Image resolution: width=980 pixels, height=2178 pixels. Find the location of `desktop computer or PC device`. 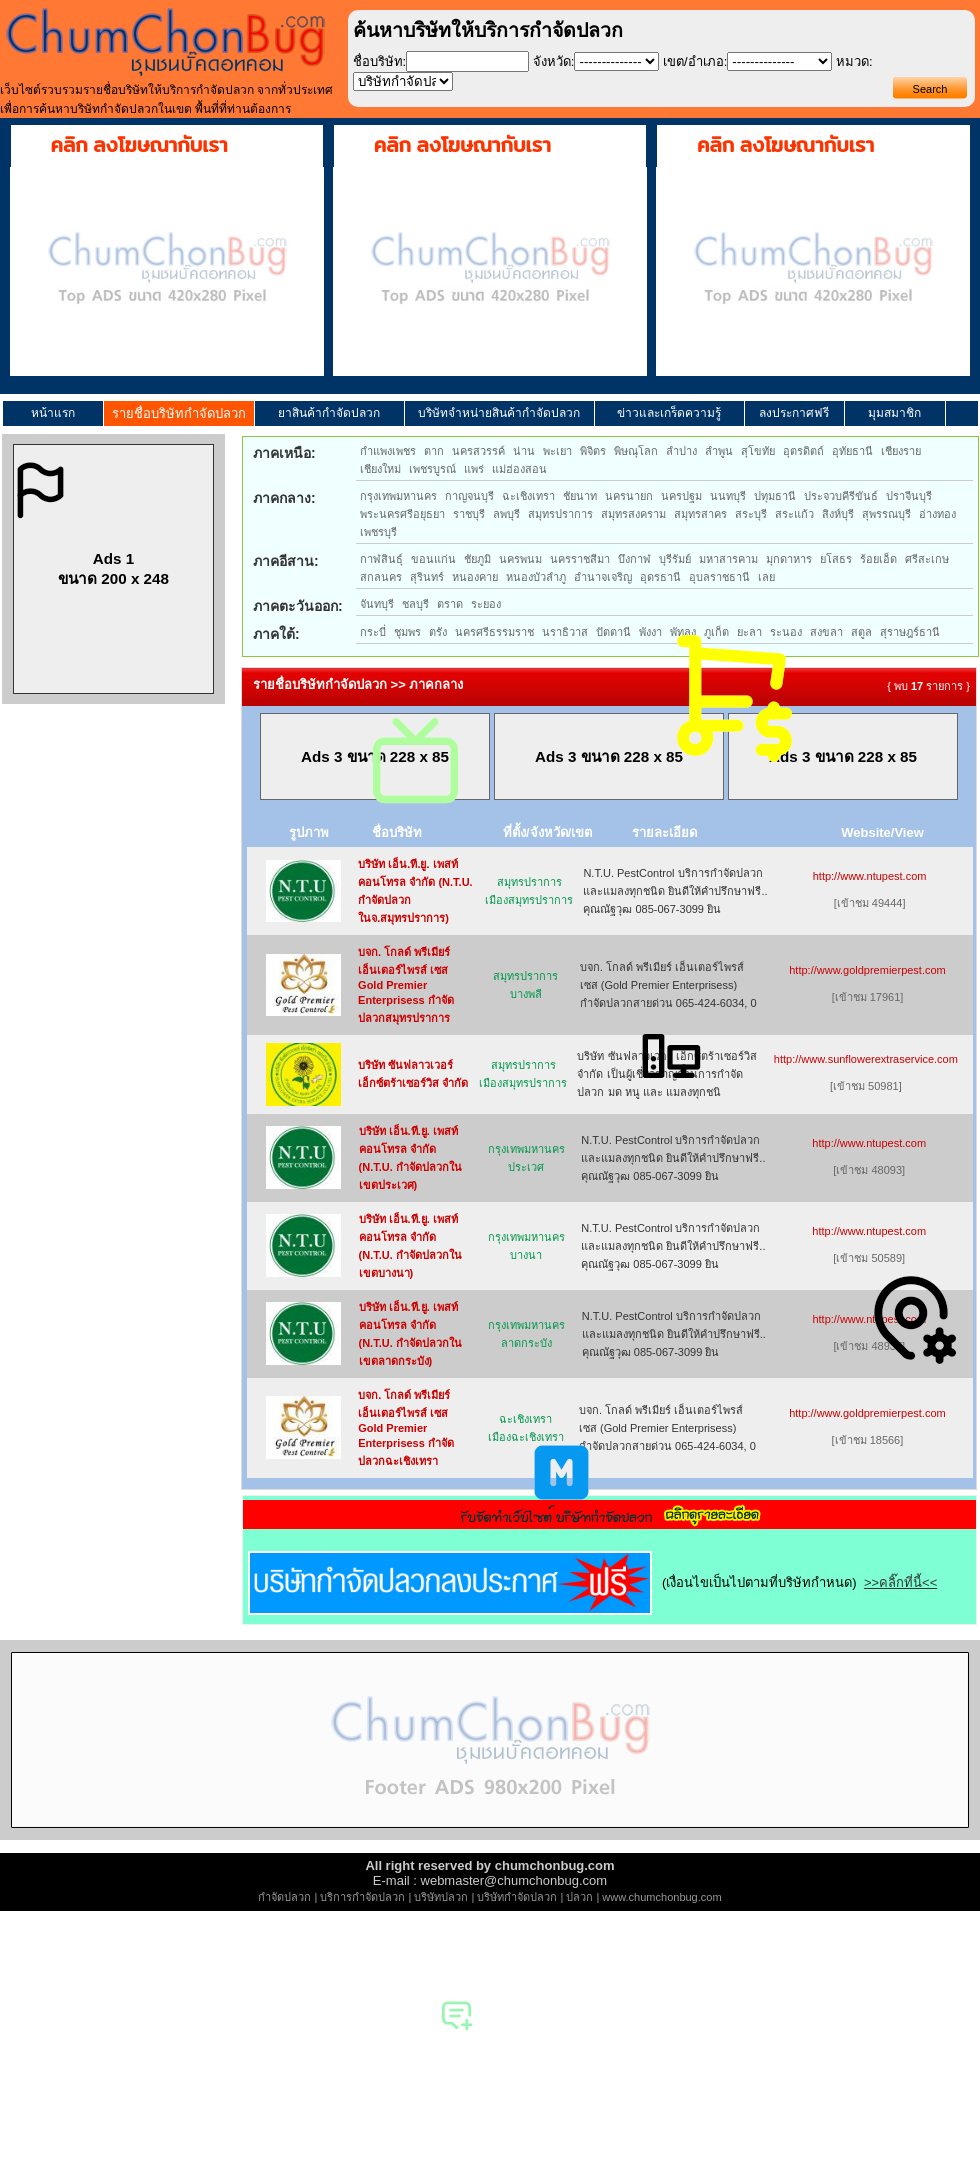

desktop computer or PC device is located at coordinates (670, 1056).